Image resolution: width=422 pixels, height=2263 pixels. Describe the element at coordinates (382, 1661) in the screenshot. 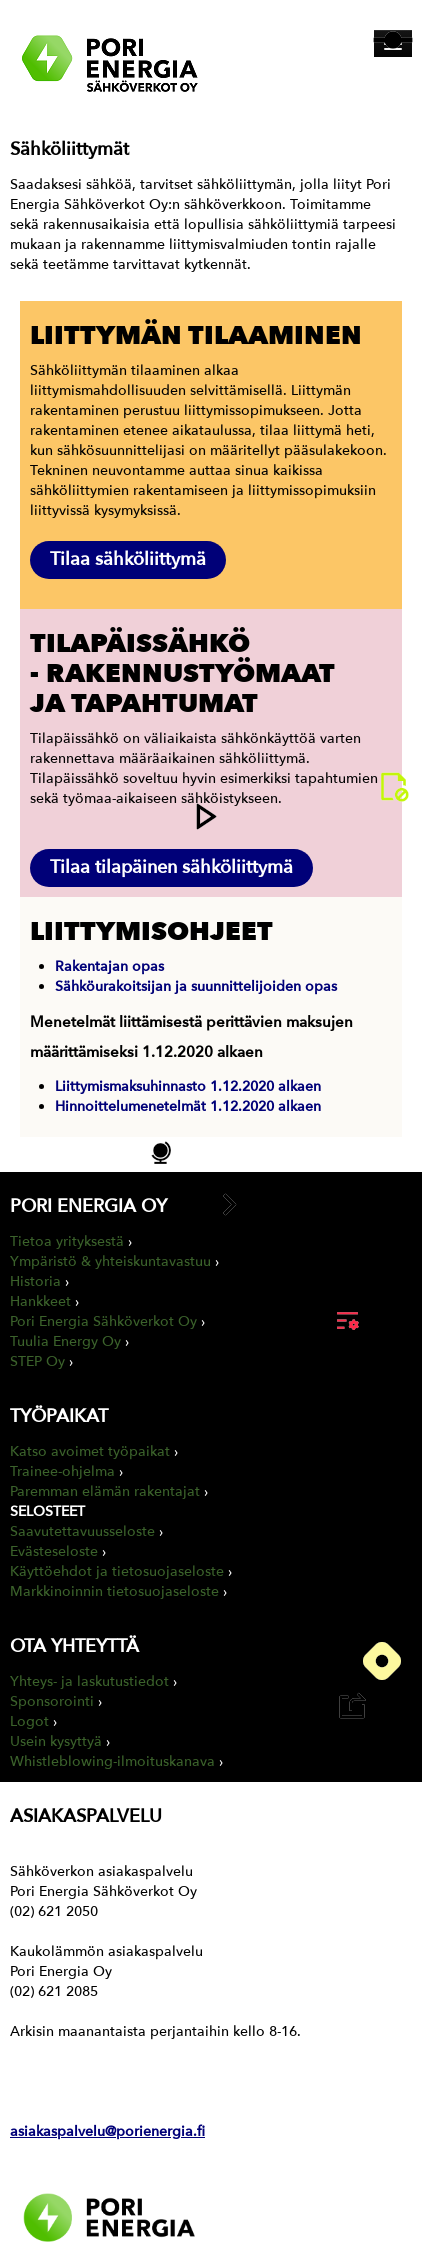

I see `open Hashnode blogging platform` at that location.